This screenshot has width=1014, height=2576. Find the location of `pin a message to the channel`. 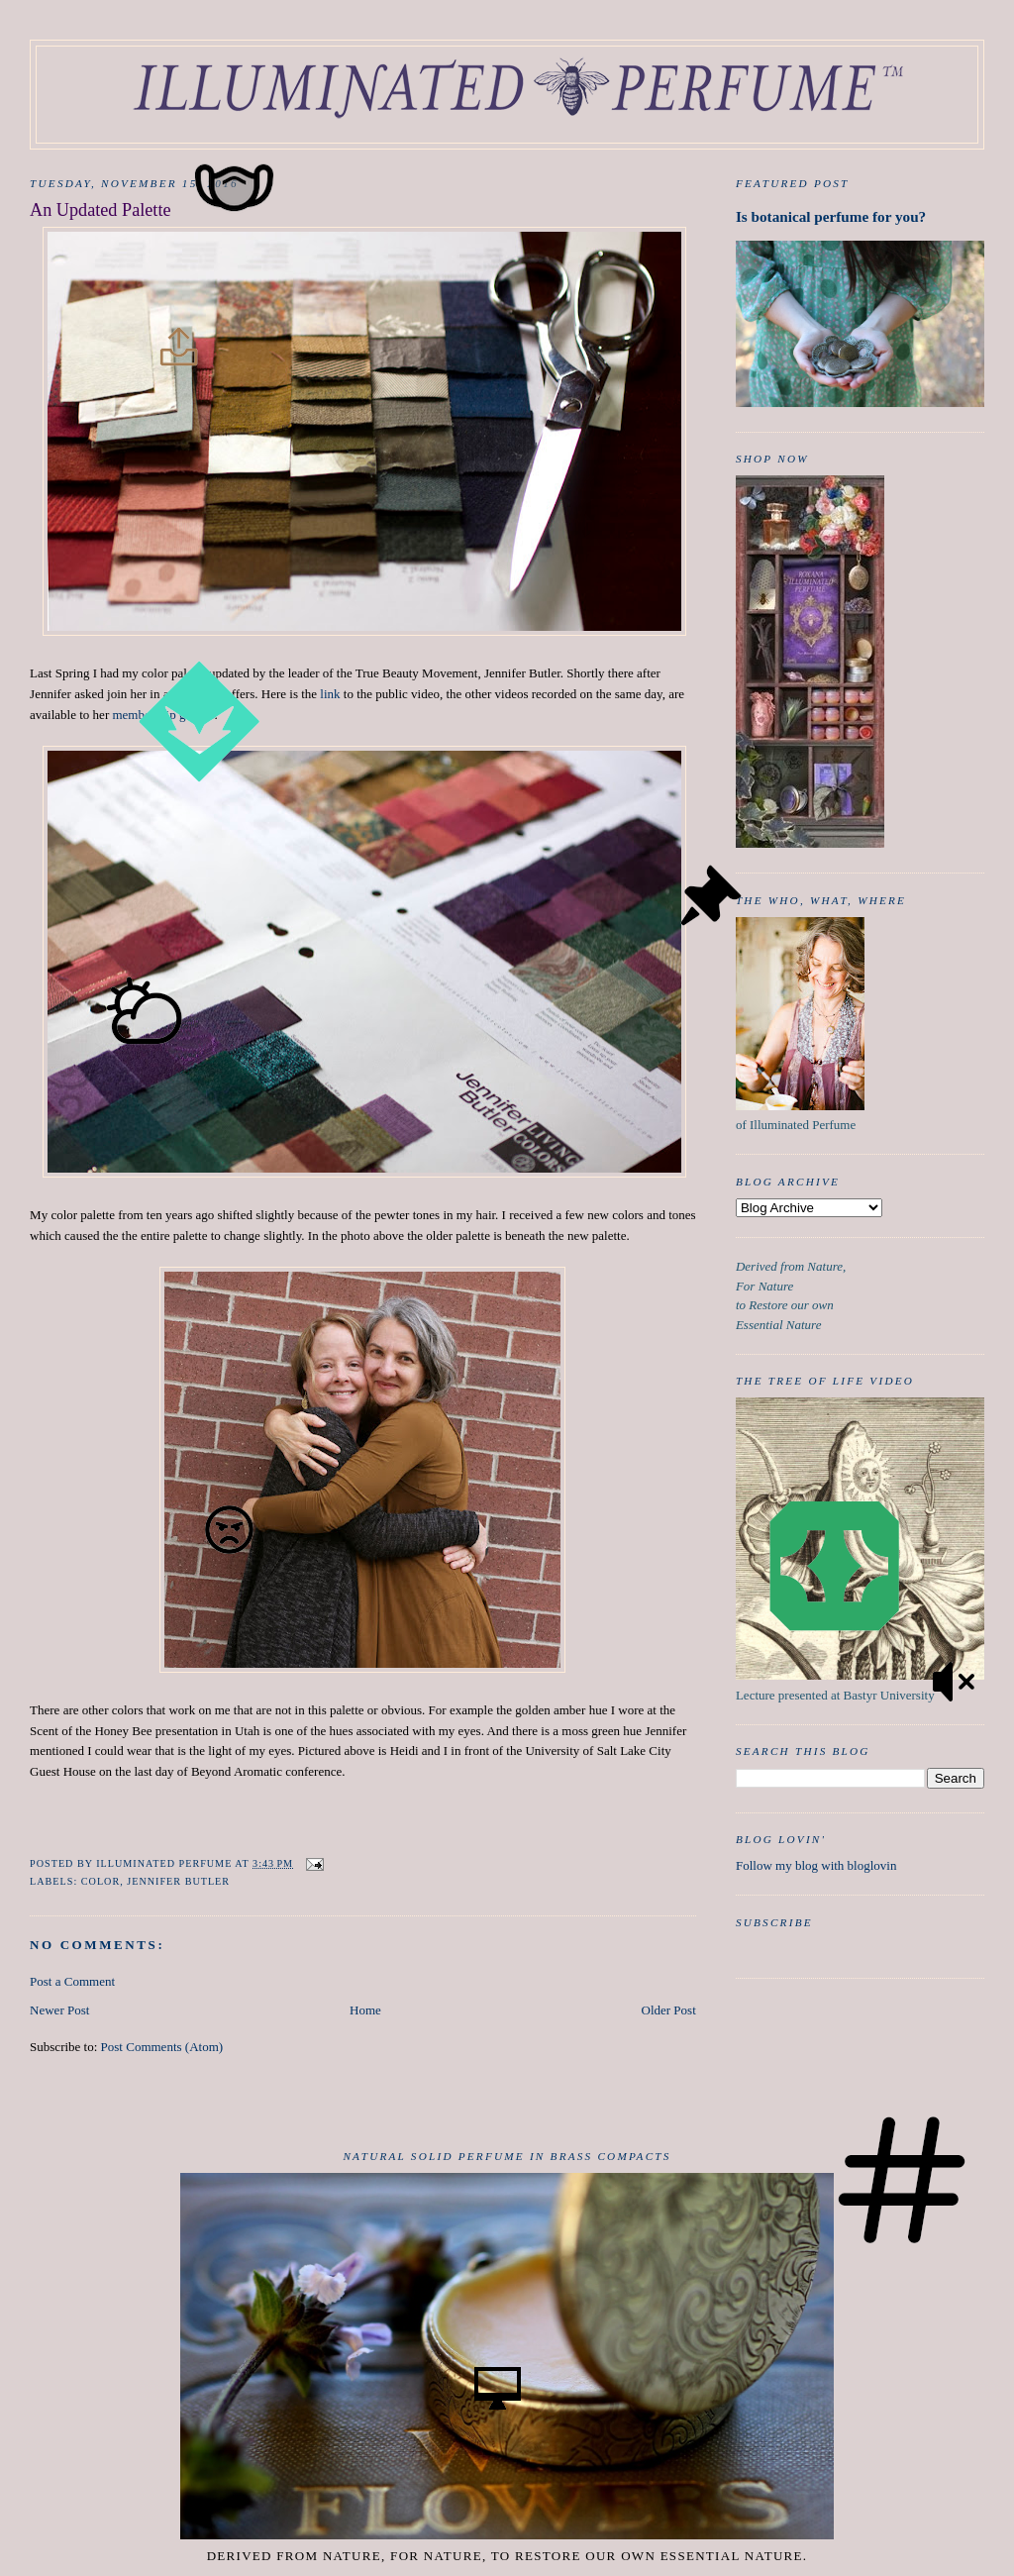

pin a message to the channel is located at coordinates (707, 898).